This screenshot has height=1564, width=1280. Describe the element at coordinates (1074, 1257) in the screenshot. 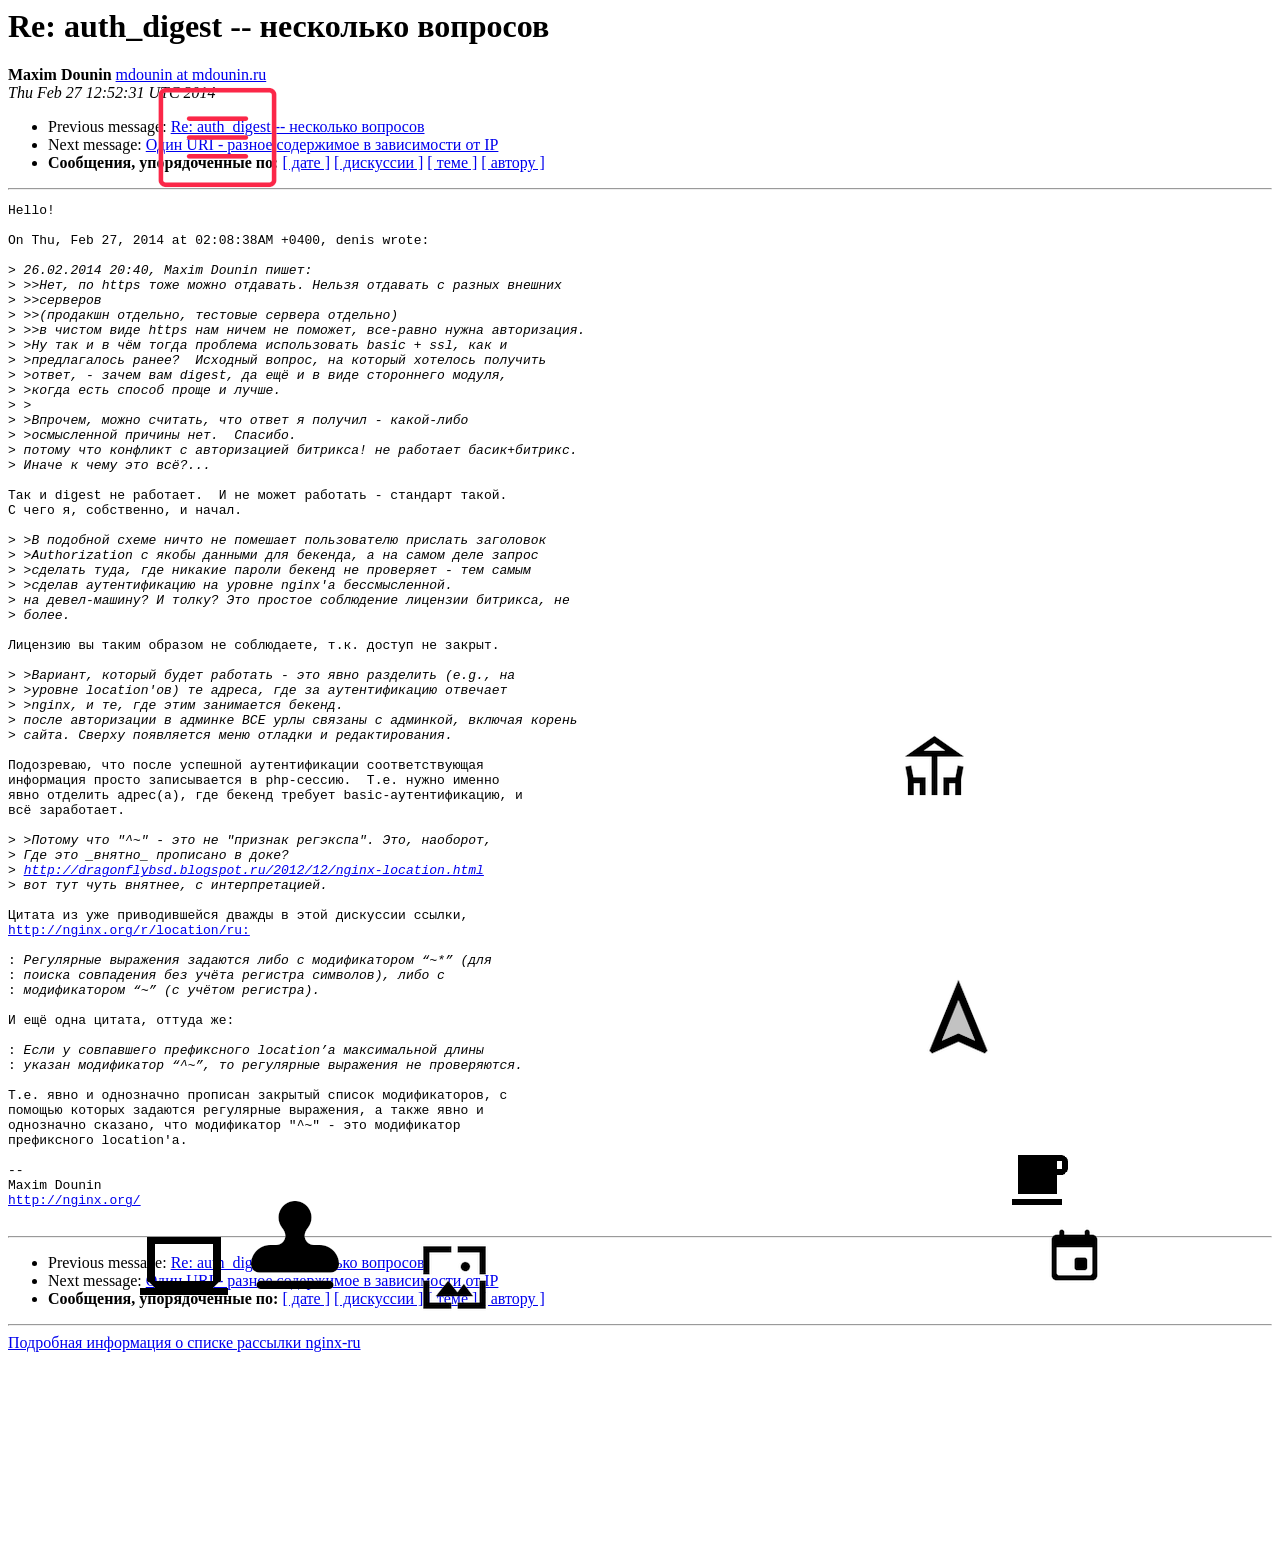

I see `add an event to your calendar` at that location.